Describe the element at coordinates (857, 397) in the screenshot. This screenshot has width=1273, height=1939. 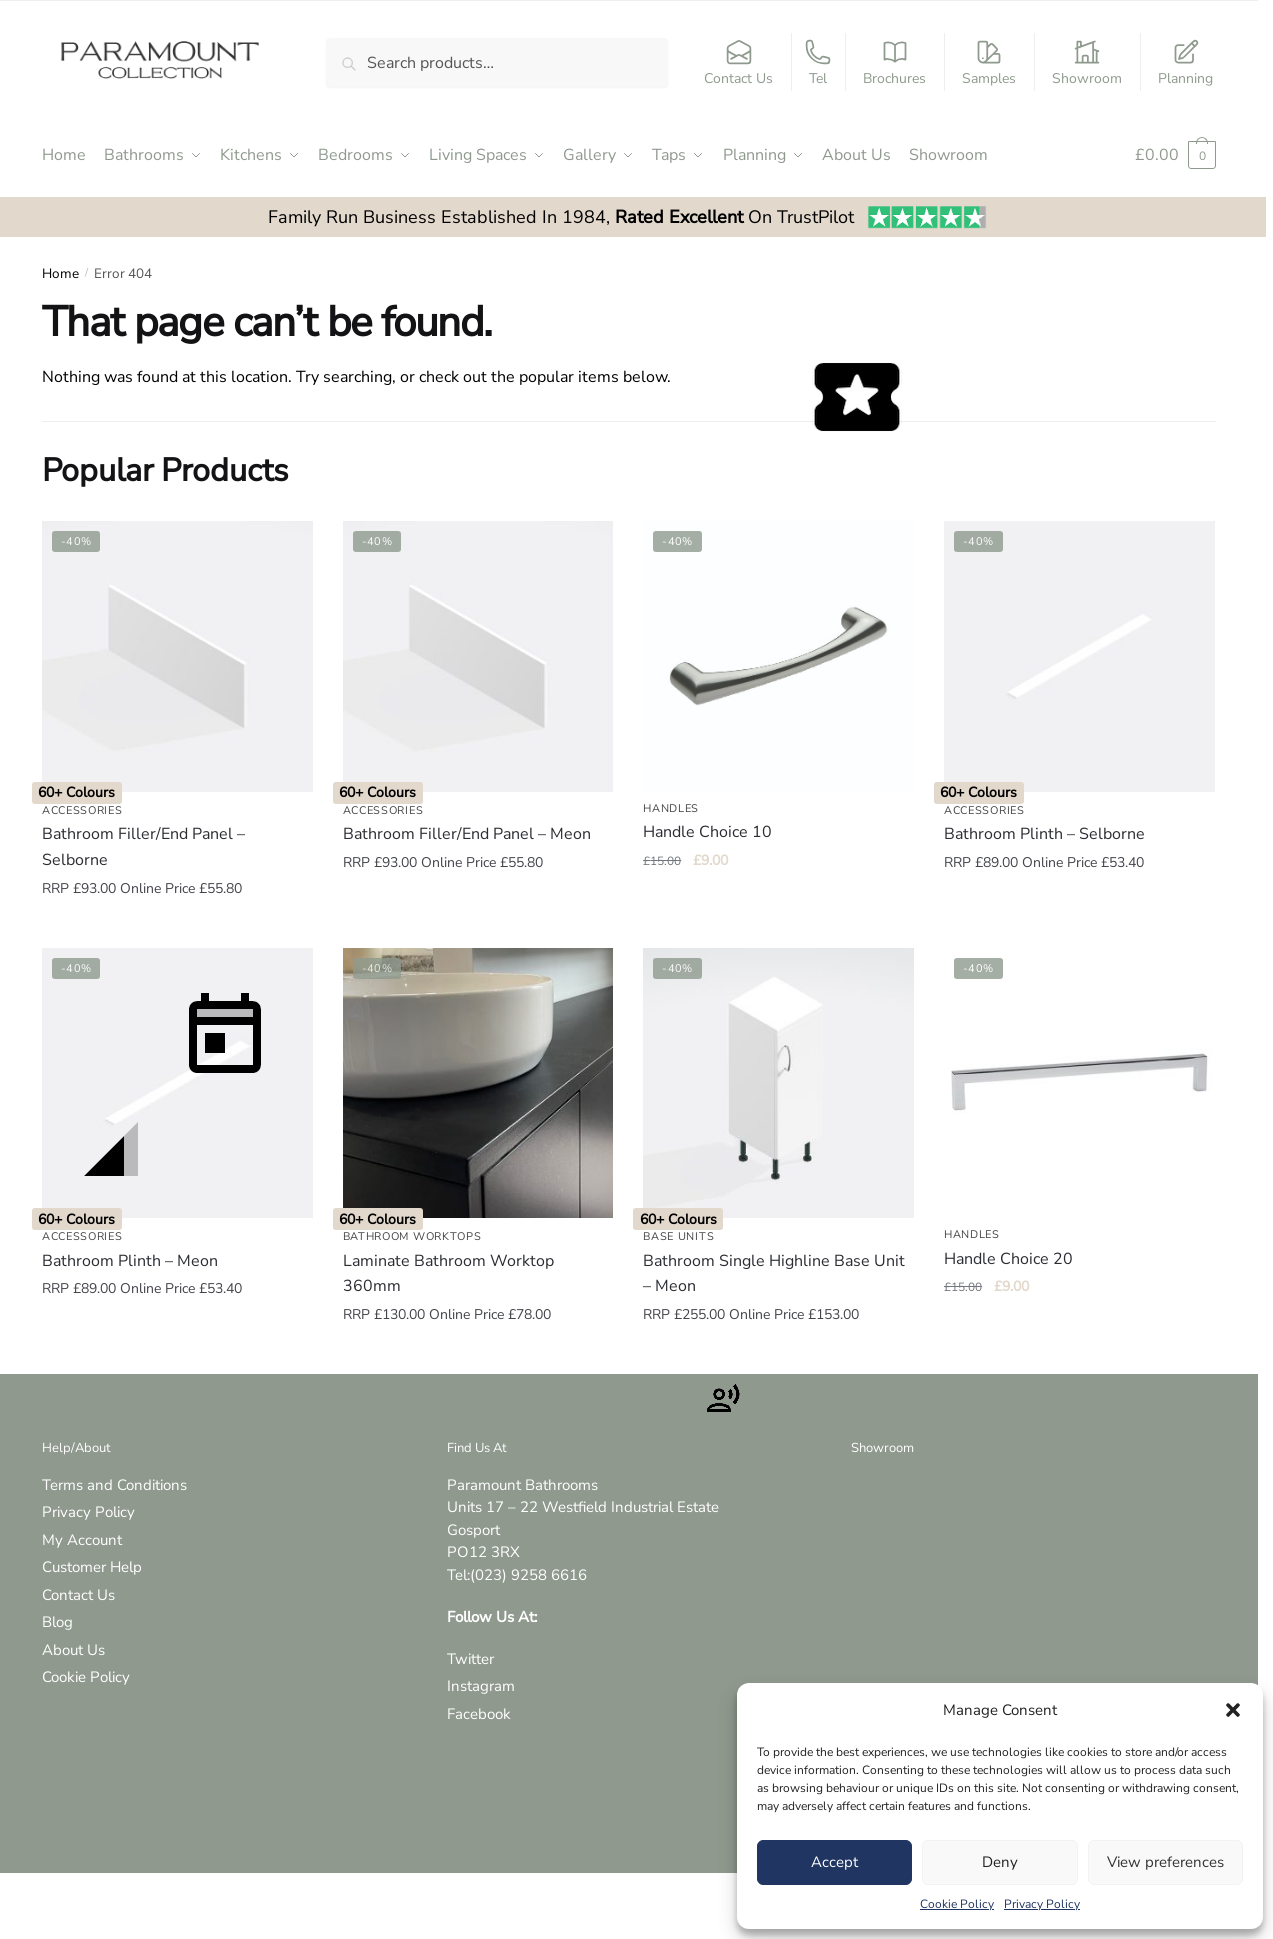
I see `browse local events and activities` at that location.